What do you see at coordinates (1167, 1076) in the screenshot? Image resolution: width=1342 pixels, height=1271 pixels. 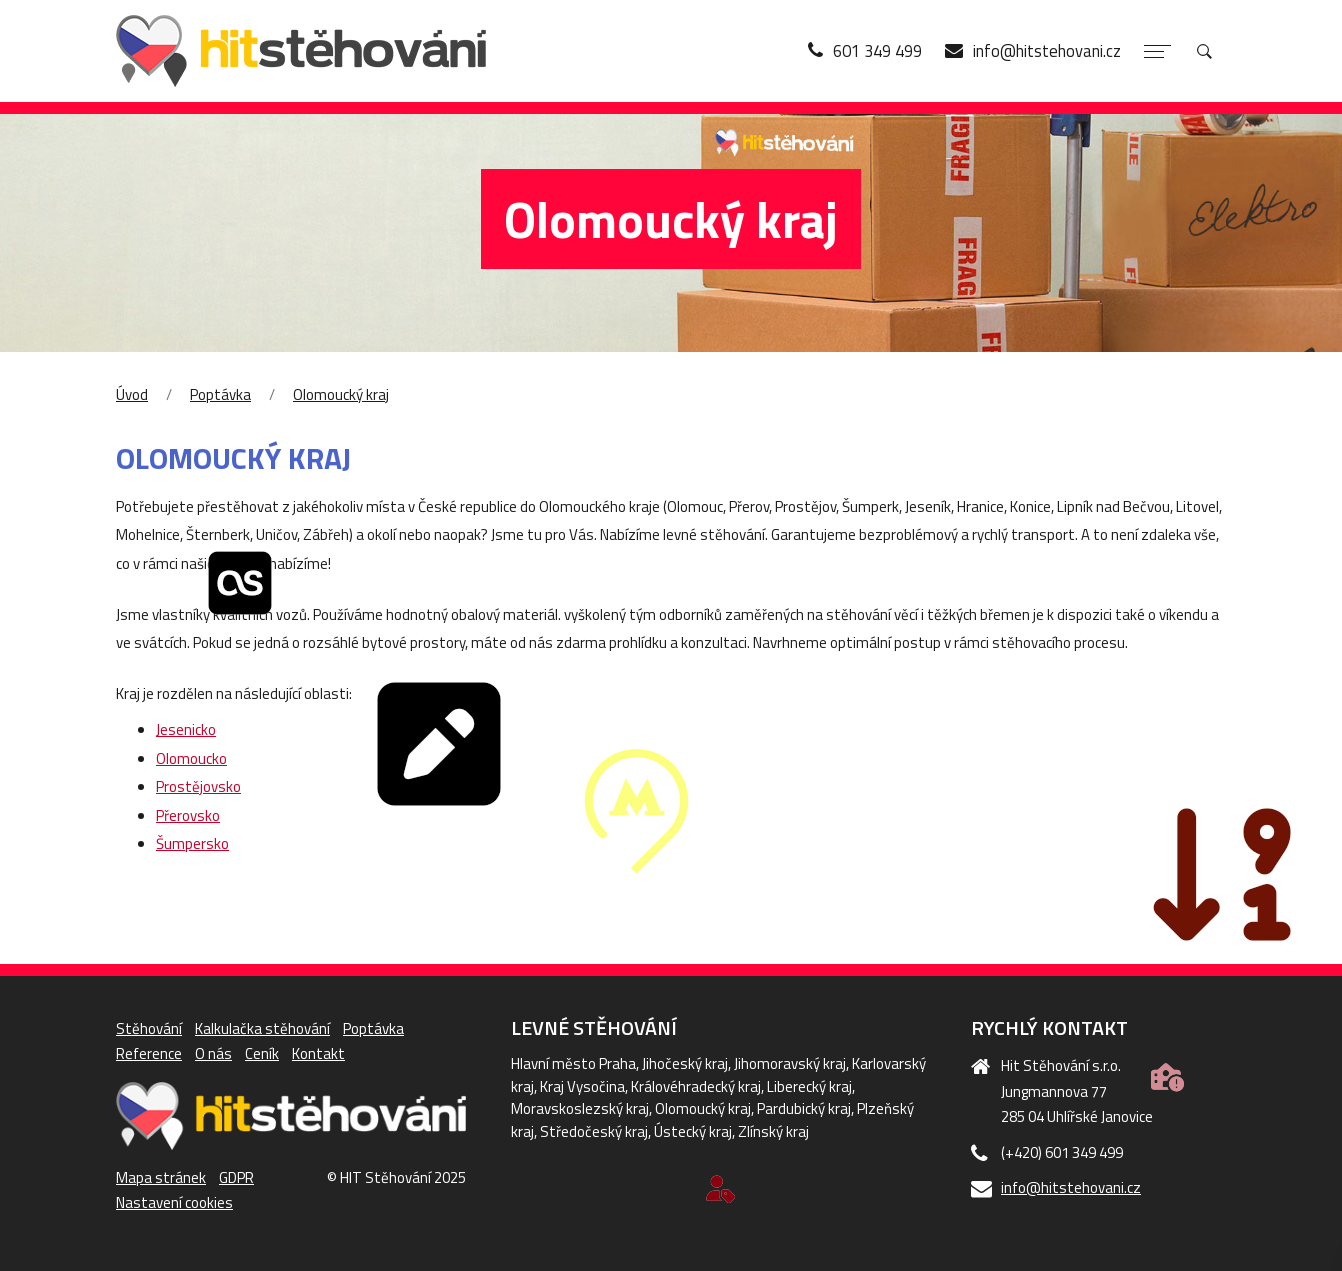 I see `school alert or warning notification` at bounding box center [1167, 1076].